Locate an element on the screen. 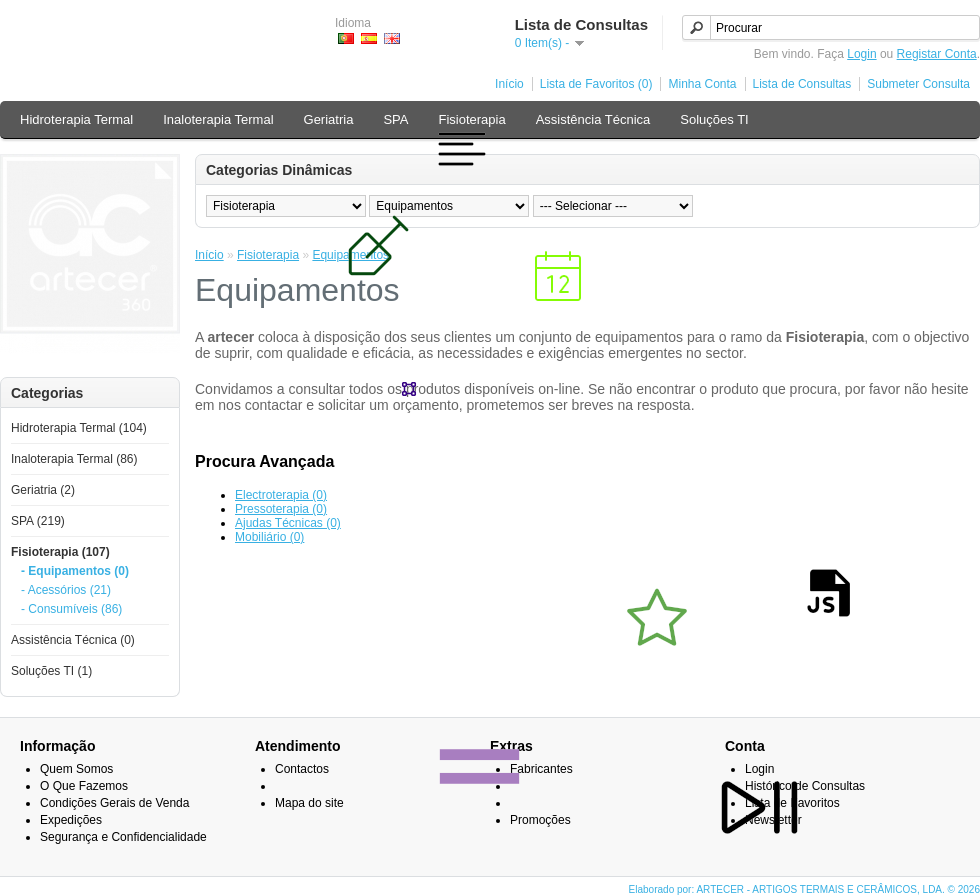  adjust selection or crop boundaries is located at coordinates (409, 389).